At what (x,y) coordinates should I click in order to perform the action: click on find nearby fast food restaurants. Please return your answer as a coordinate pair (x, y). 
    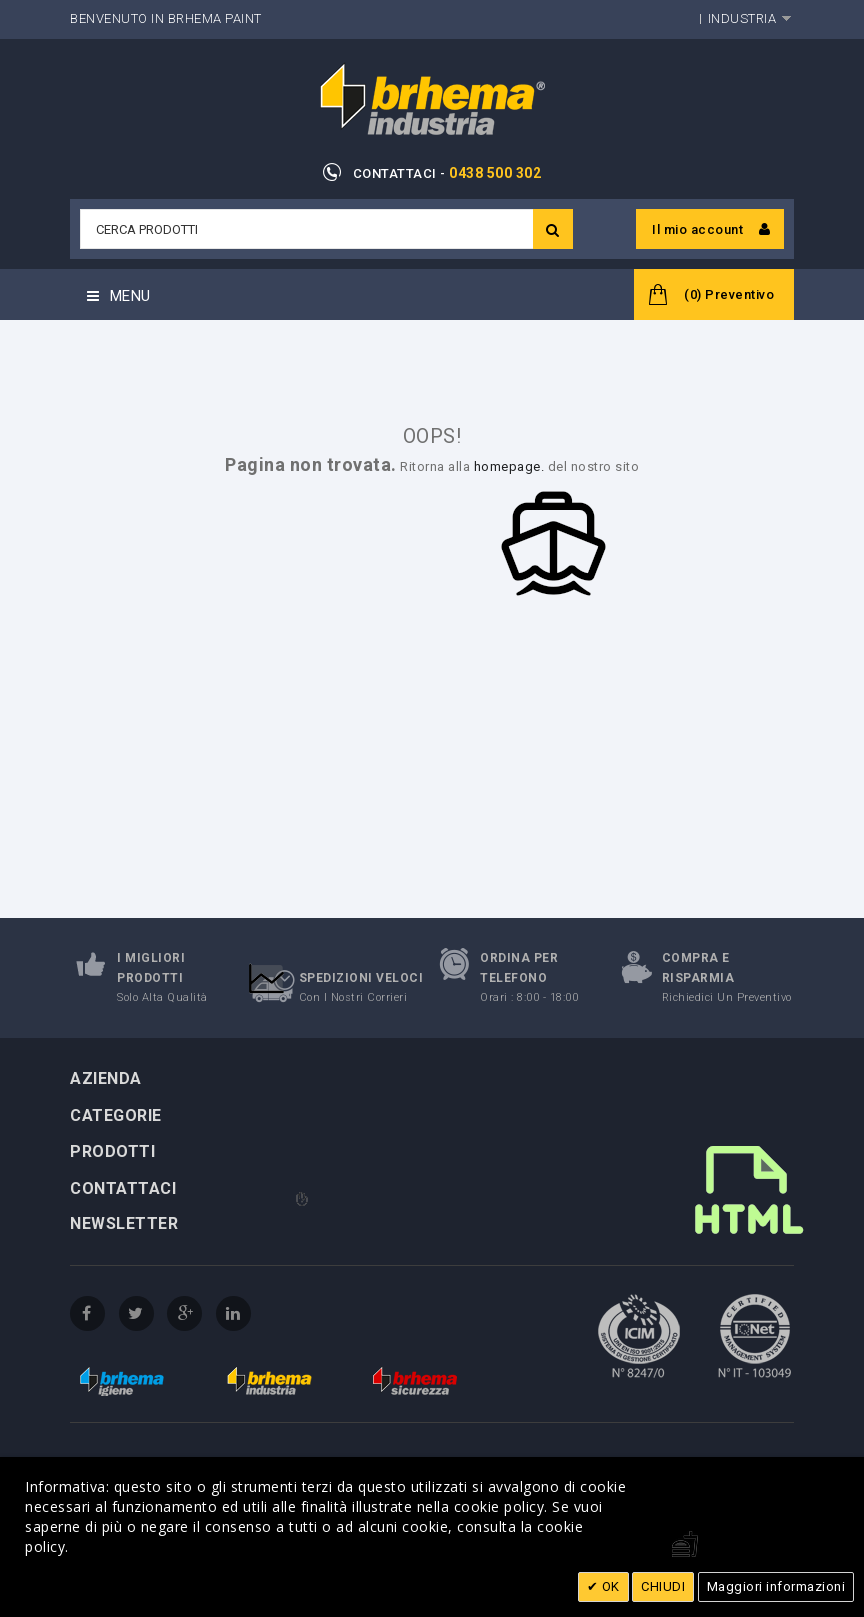
    Looking at the image, I should click on (685, 1544).